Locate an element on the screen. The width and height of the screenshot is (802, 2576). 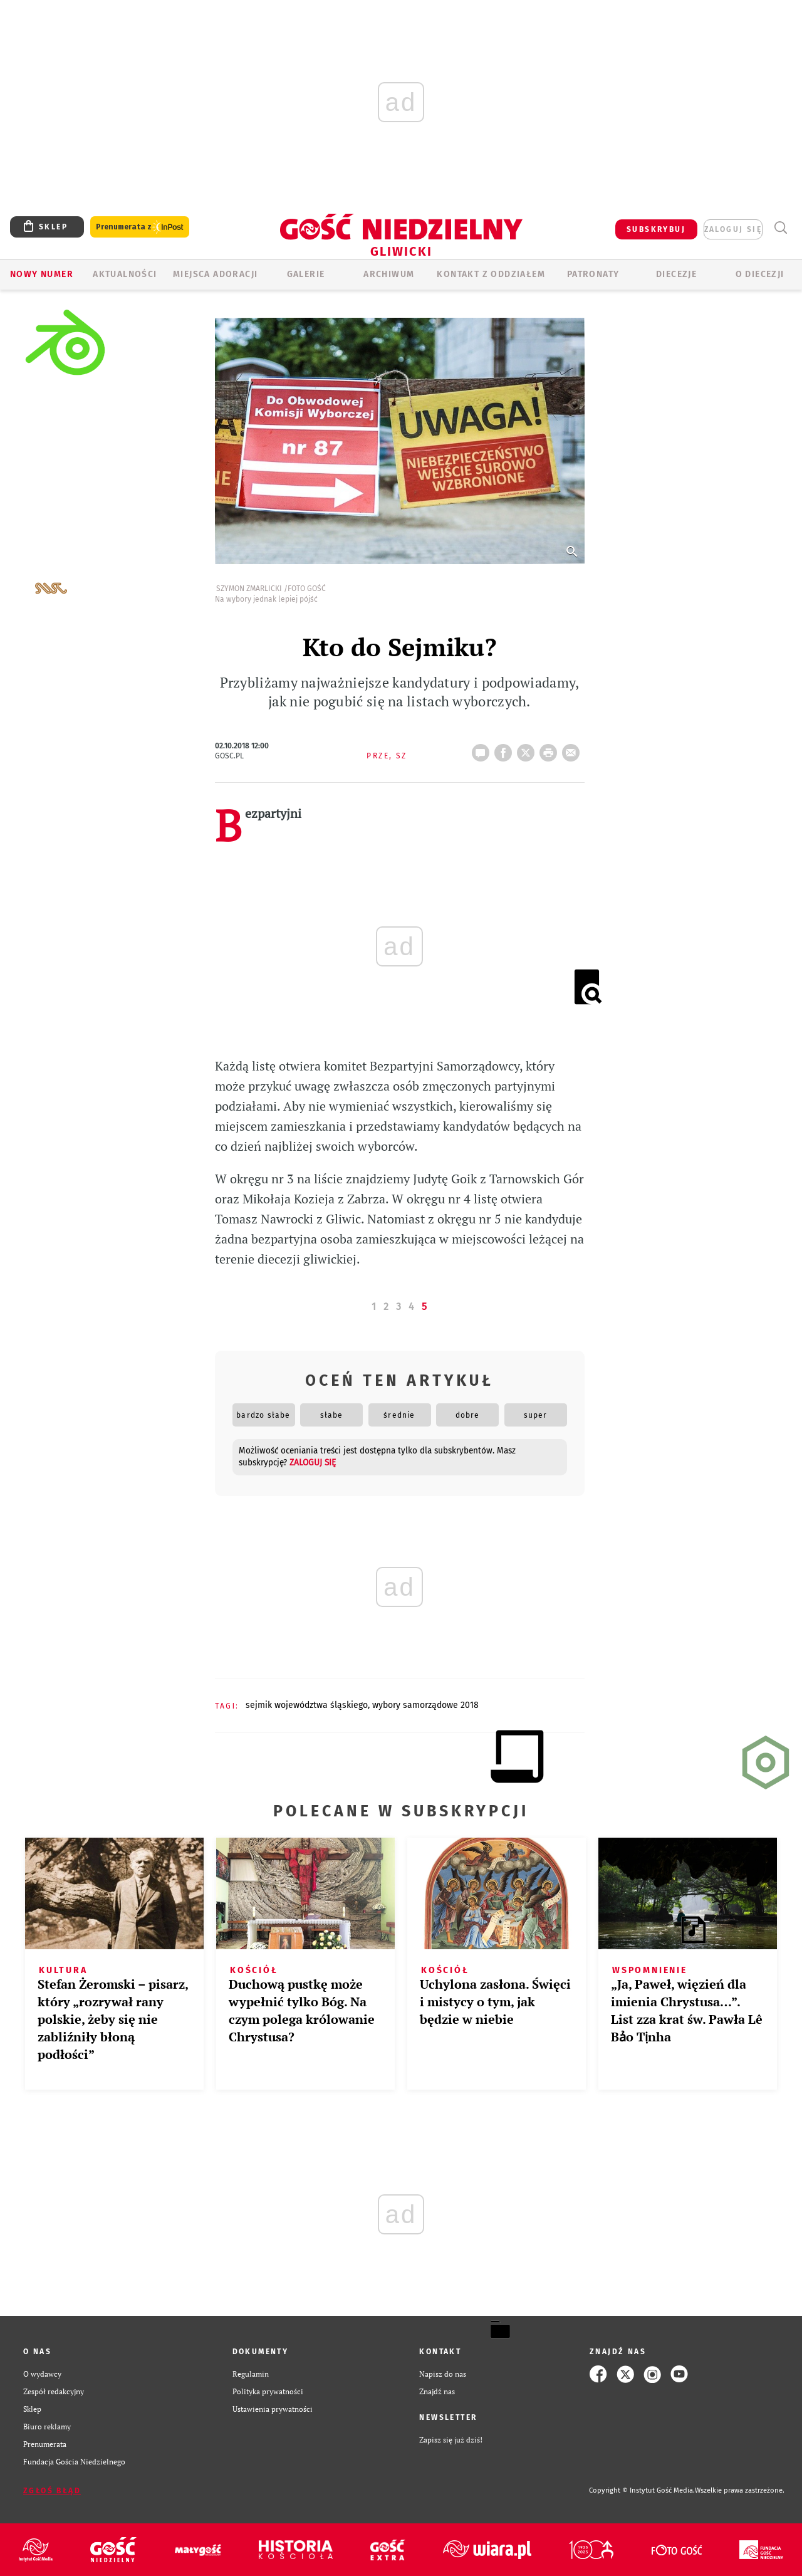
access settings or preferences is located at coordinates (766, 1762).